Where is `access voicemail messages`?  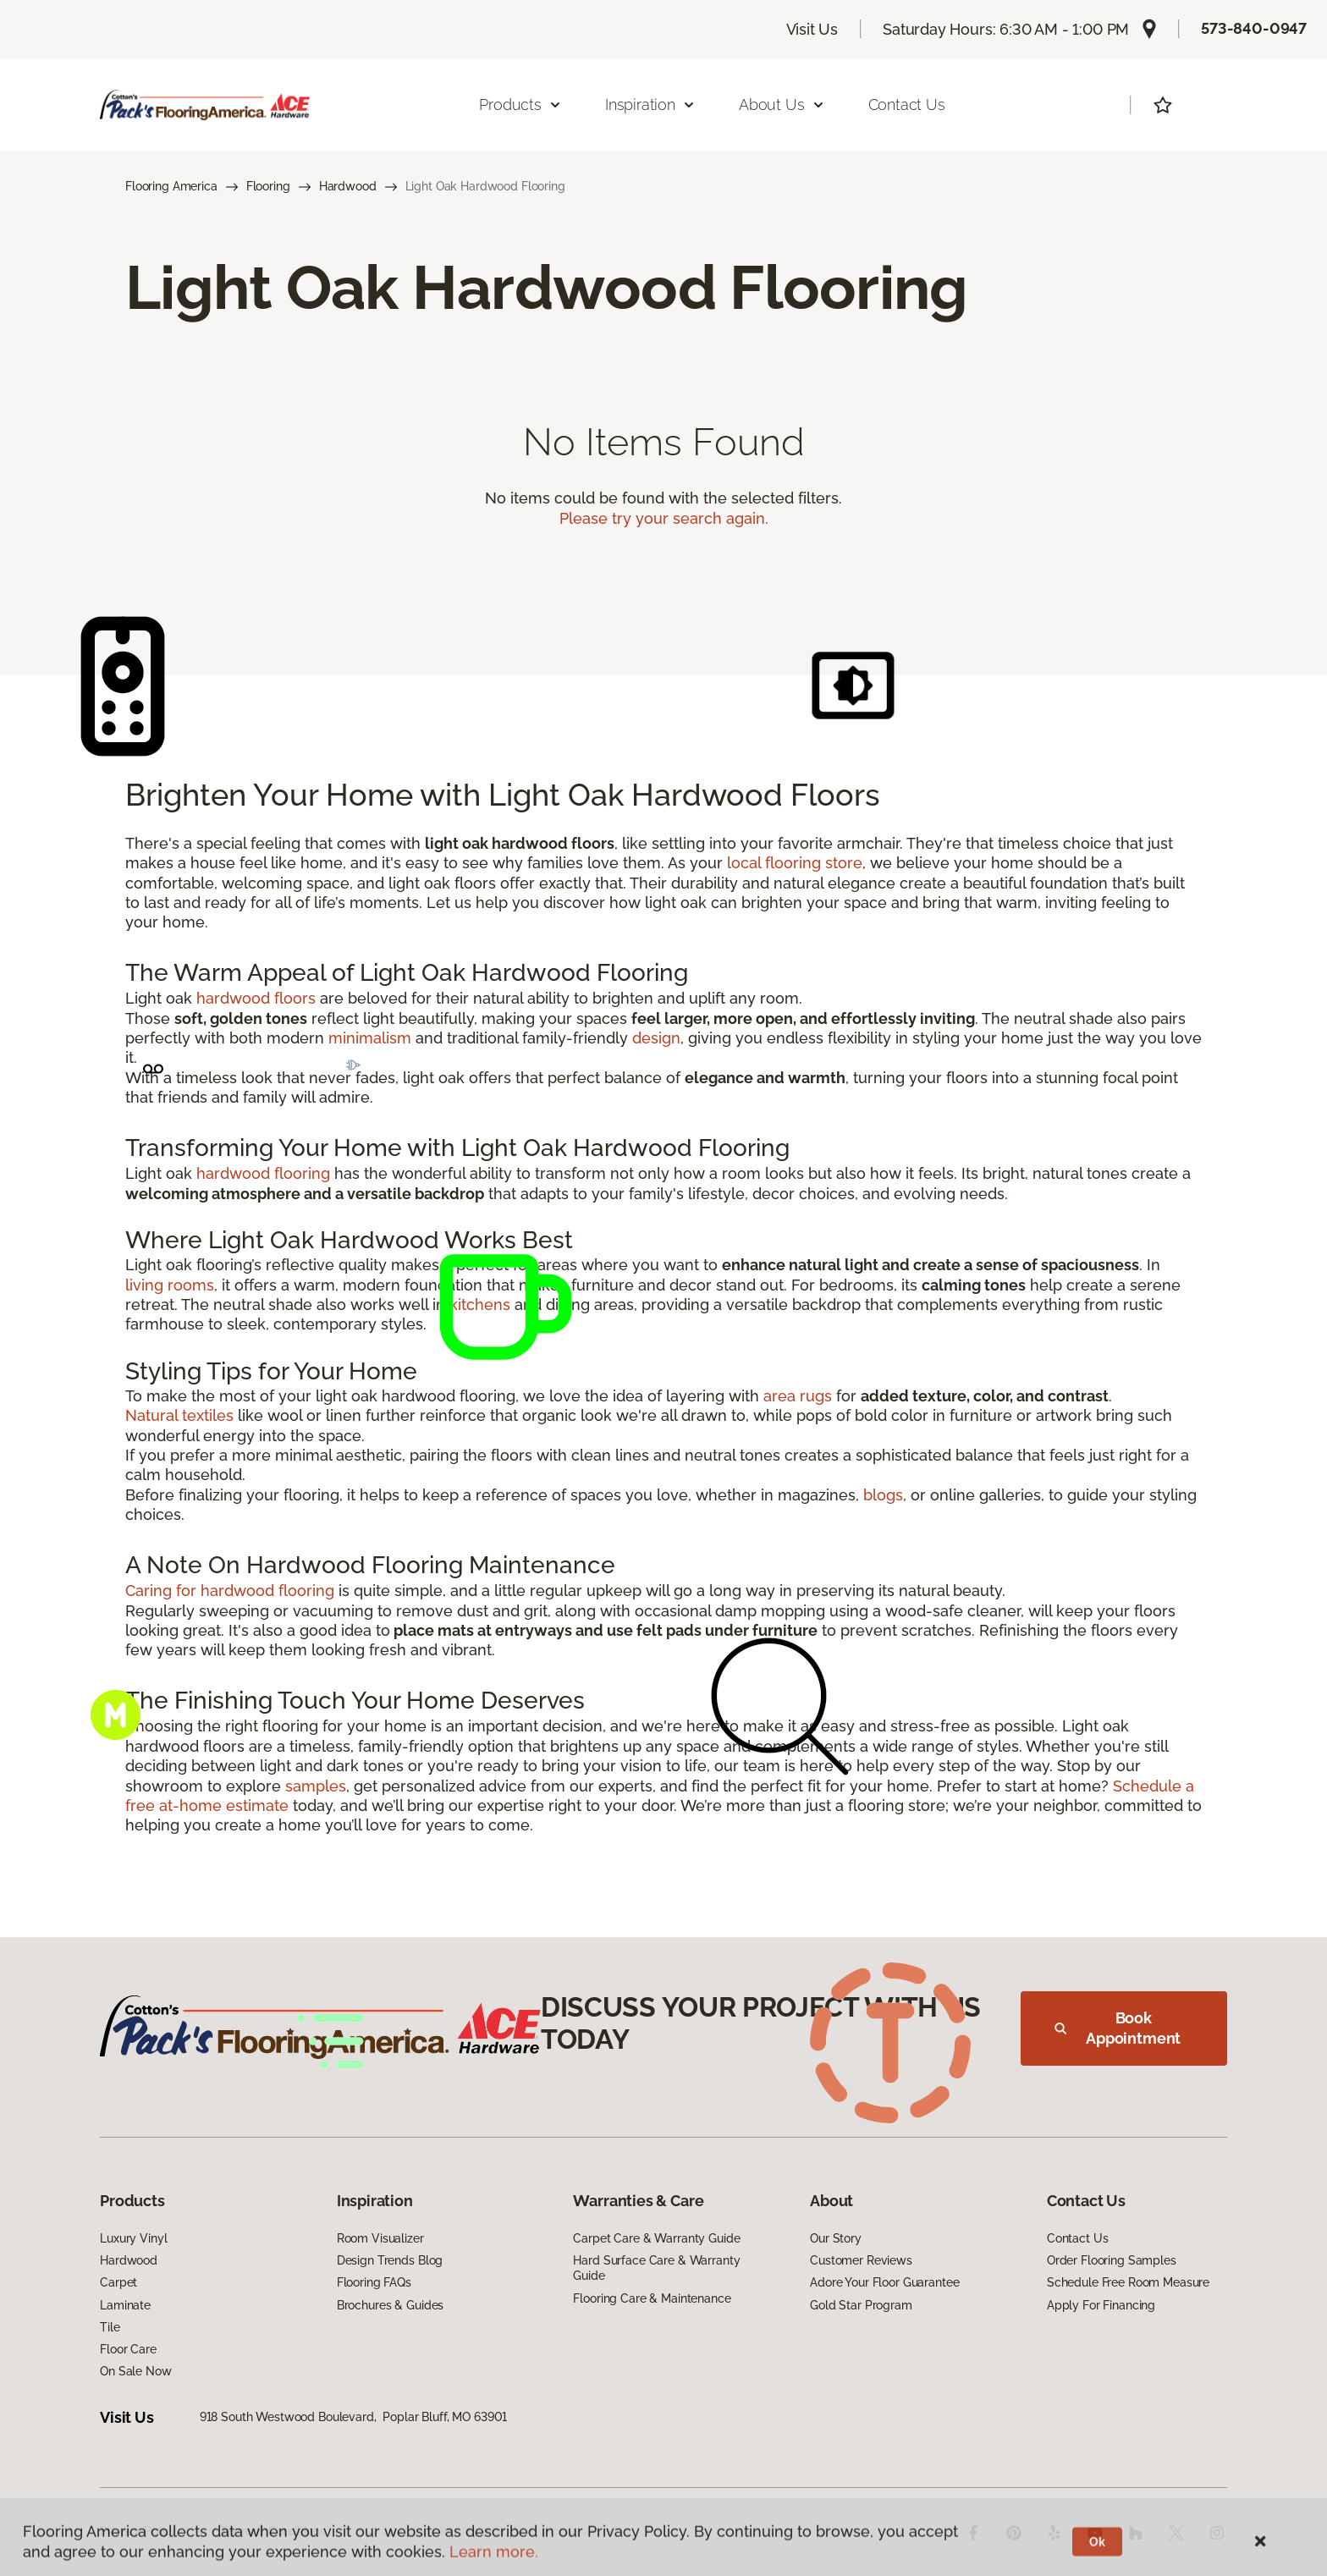
access voicemail messages is located at coordinates (153, 1069).